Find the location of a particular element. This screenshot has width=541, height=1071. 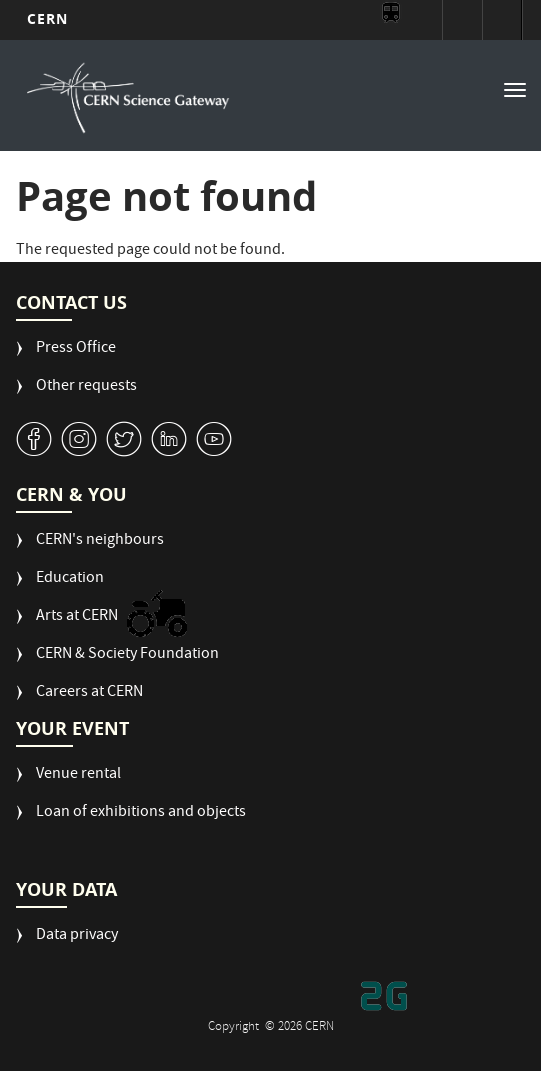

access agricultural or farming features is located at coordinates (157, 615).